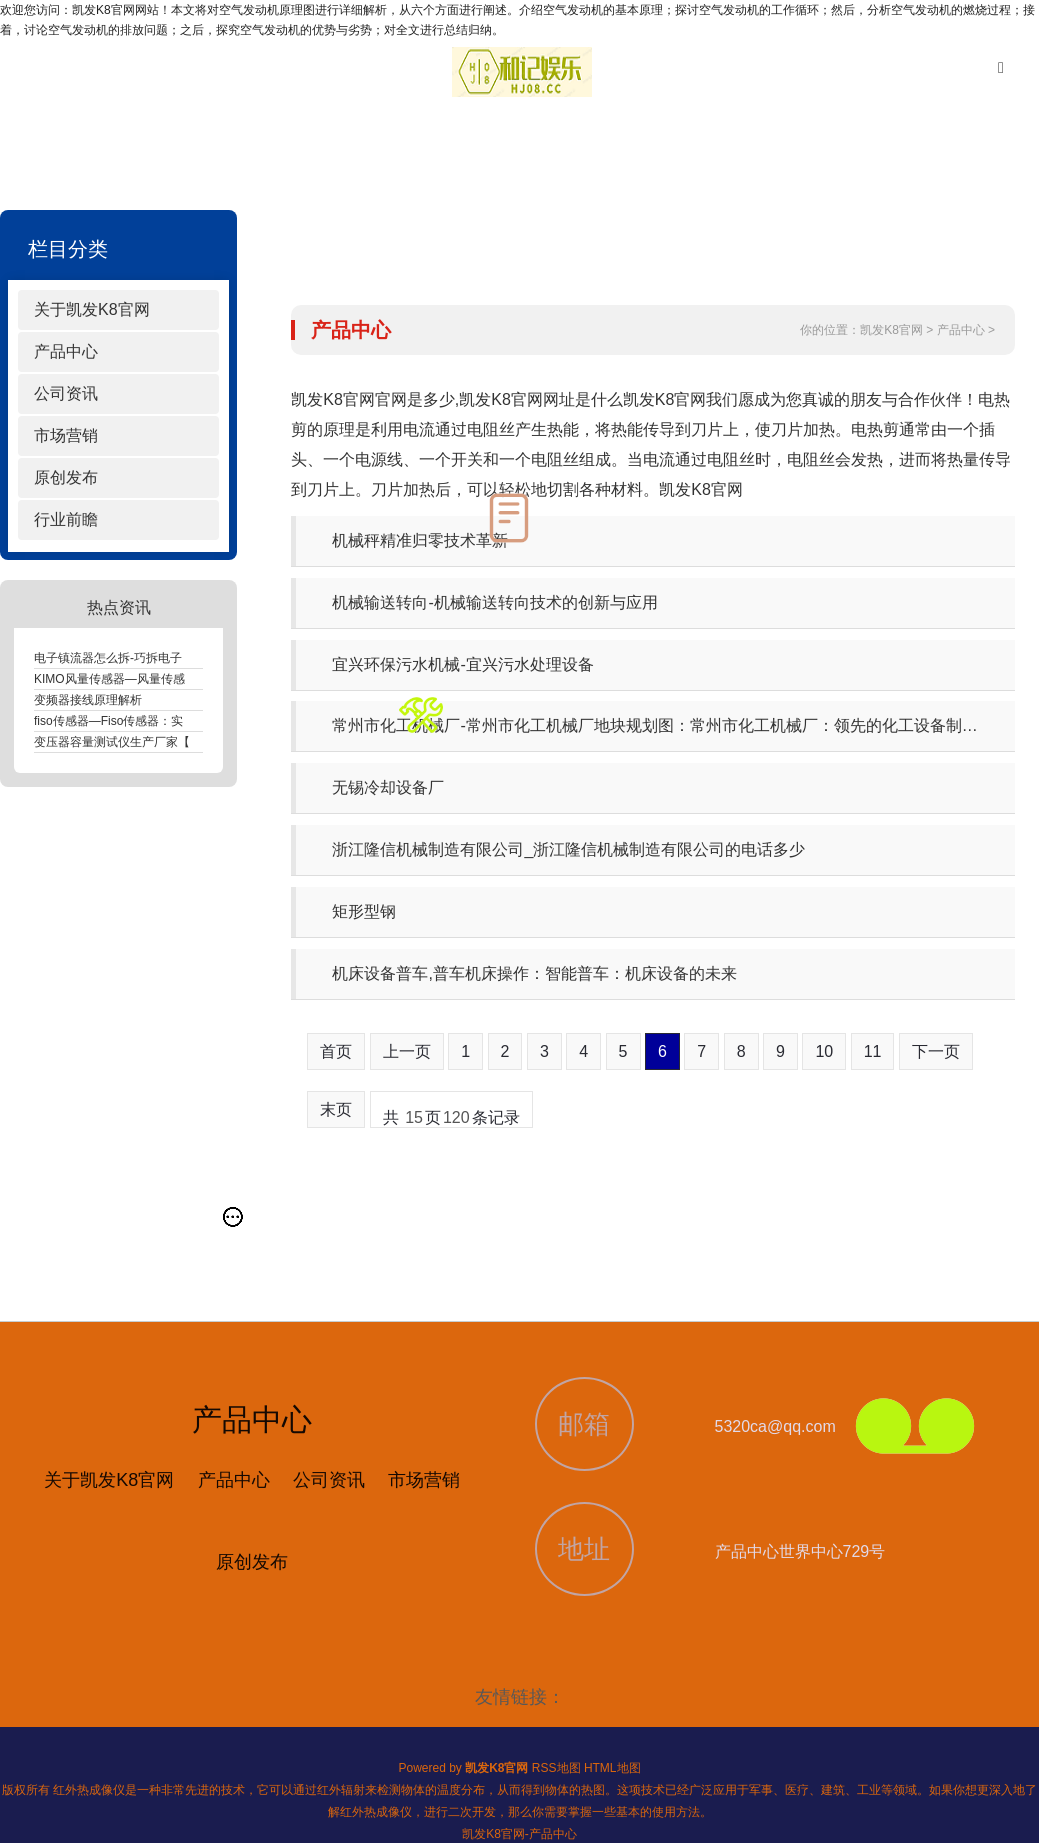  Describe the element at coordinates (233, 1217) in the screenshot. I see `view more options or actions` at that location.